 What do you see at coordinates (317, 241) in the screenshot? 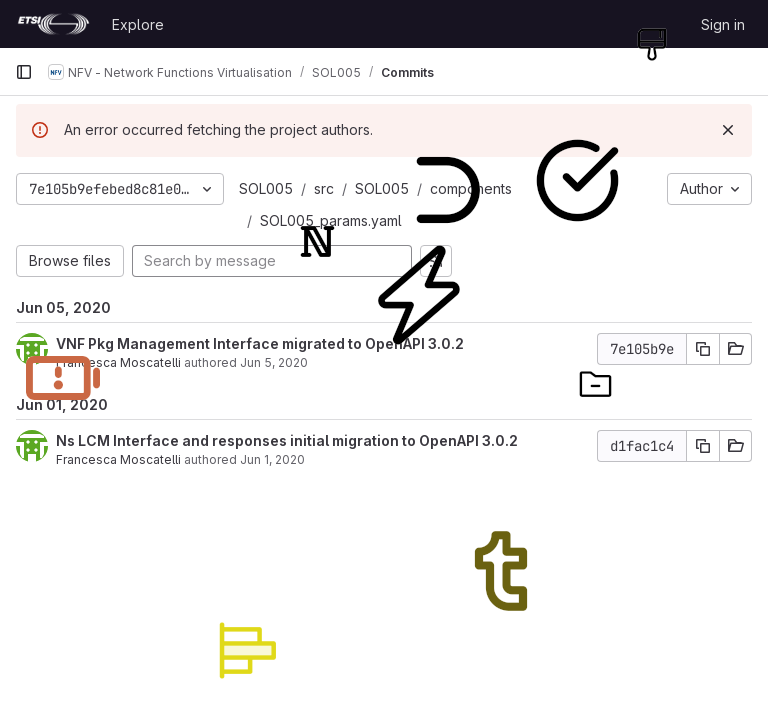
I see `open the Notion app` at bounding box center [317, 241].